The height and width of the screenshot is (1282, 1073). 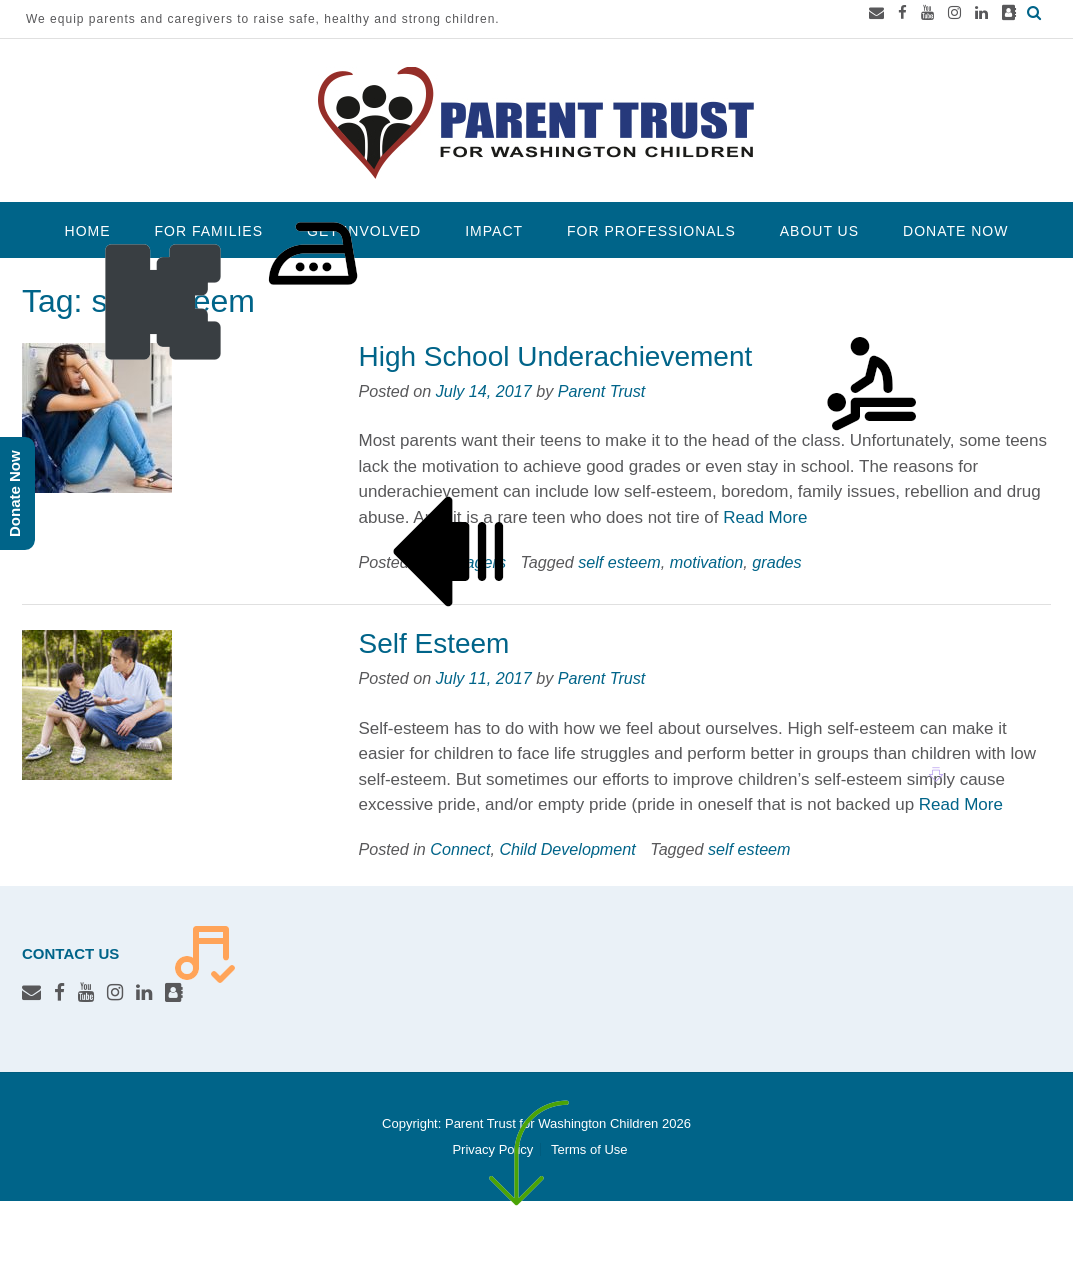 I want to click on download file or content, so click(x=936, y=774).